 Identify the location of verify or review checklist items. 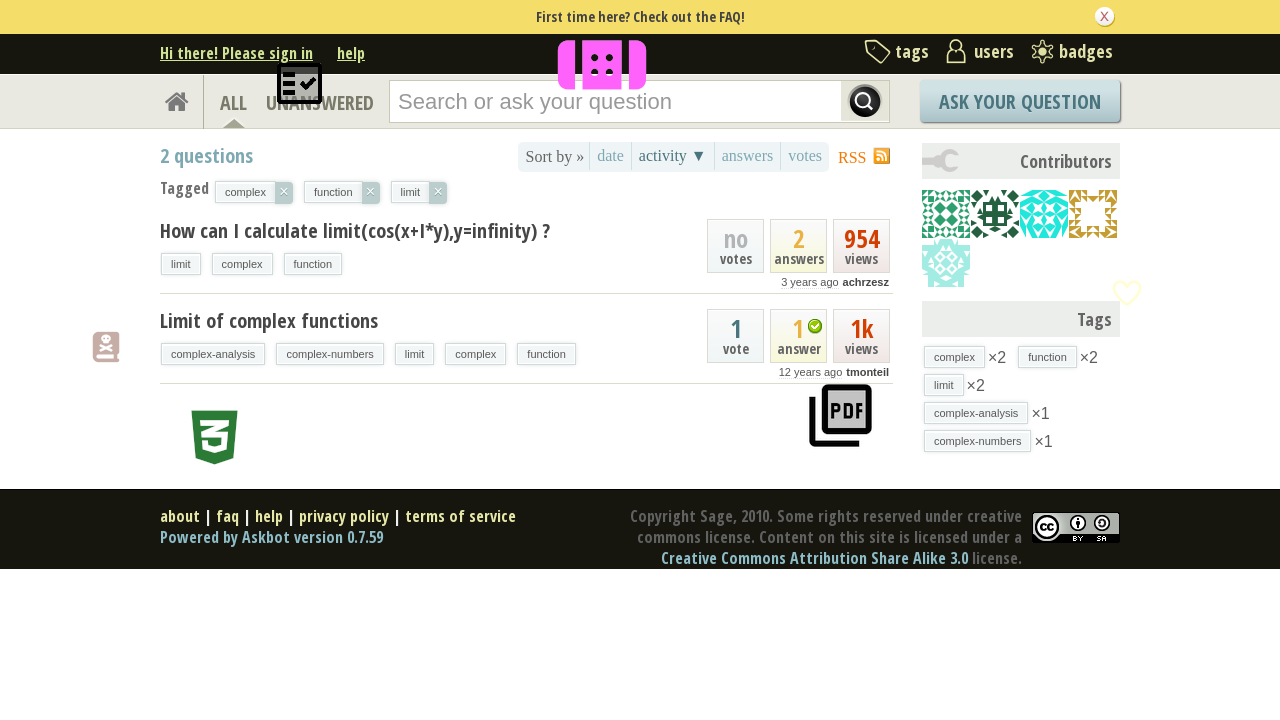
(299, 83).